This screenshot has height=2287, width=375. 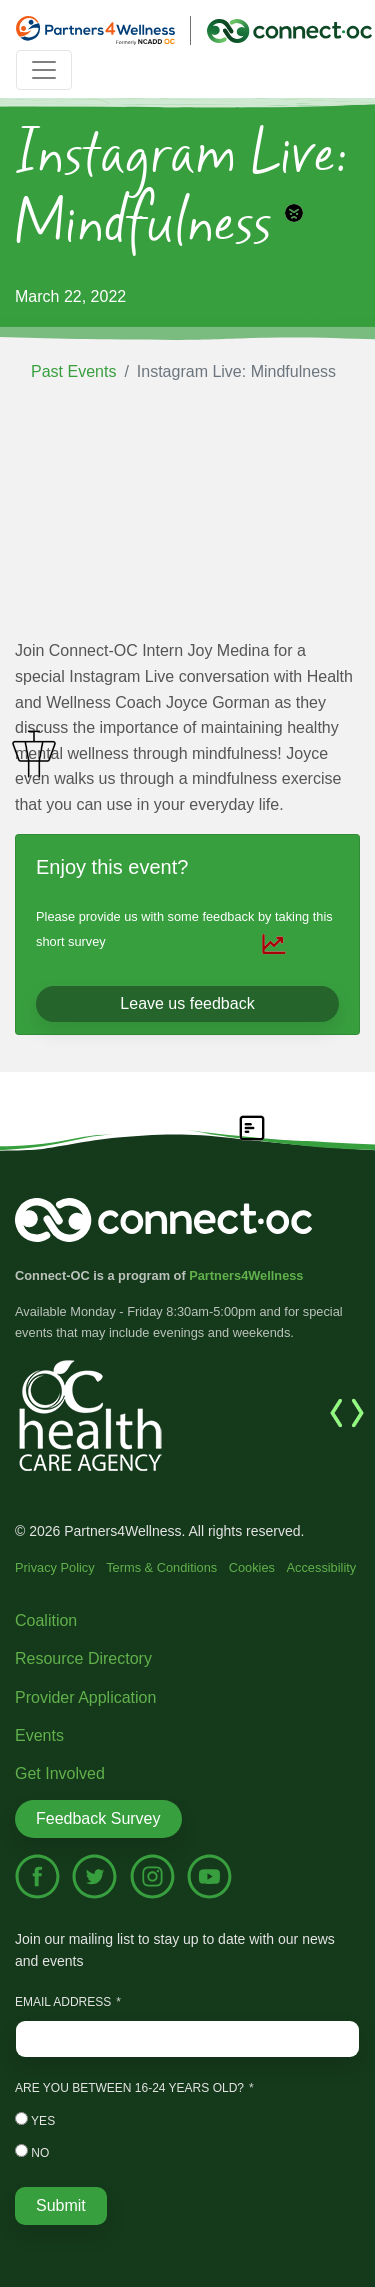 What do you see at coordinates (347, 1413) in the screenshot?
I see `view or edit source code` at bounding box center [347, 1413].